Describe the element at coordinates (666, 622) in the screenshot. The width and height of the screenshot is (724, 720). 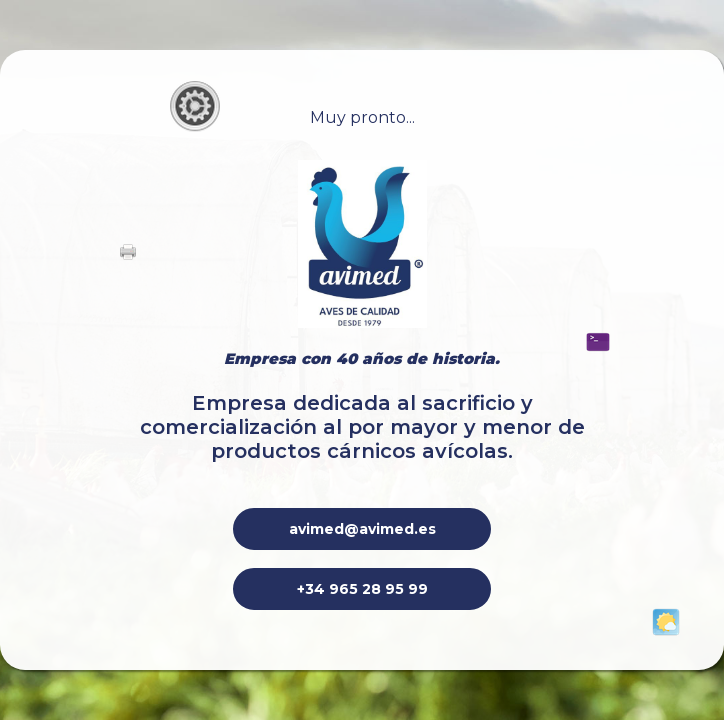
I see `open the weather app` at that location.